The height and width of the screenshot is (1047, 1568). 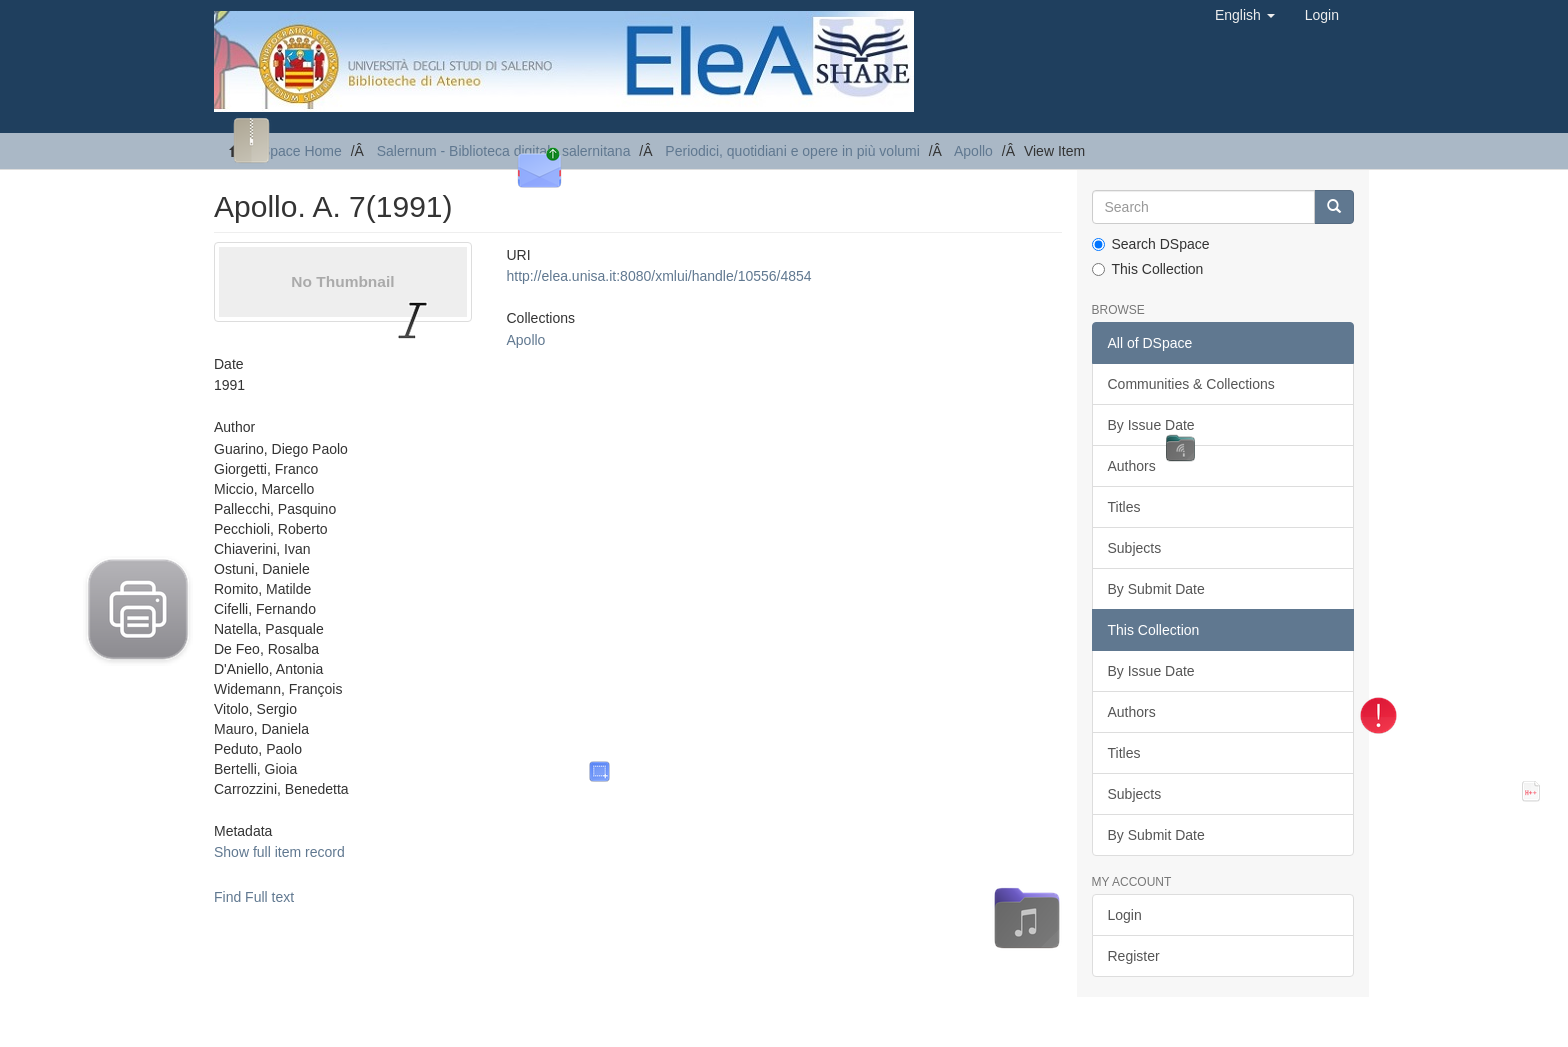 What do you see at coordinates (251, 140) in the screenshot?
I see `open file roller to extract or compress archives` at bounding box center [251, 140].